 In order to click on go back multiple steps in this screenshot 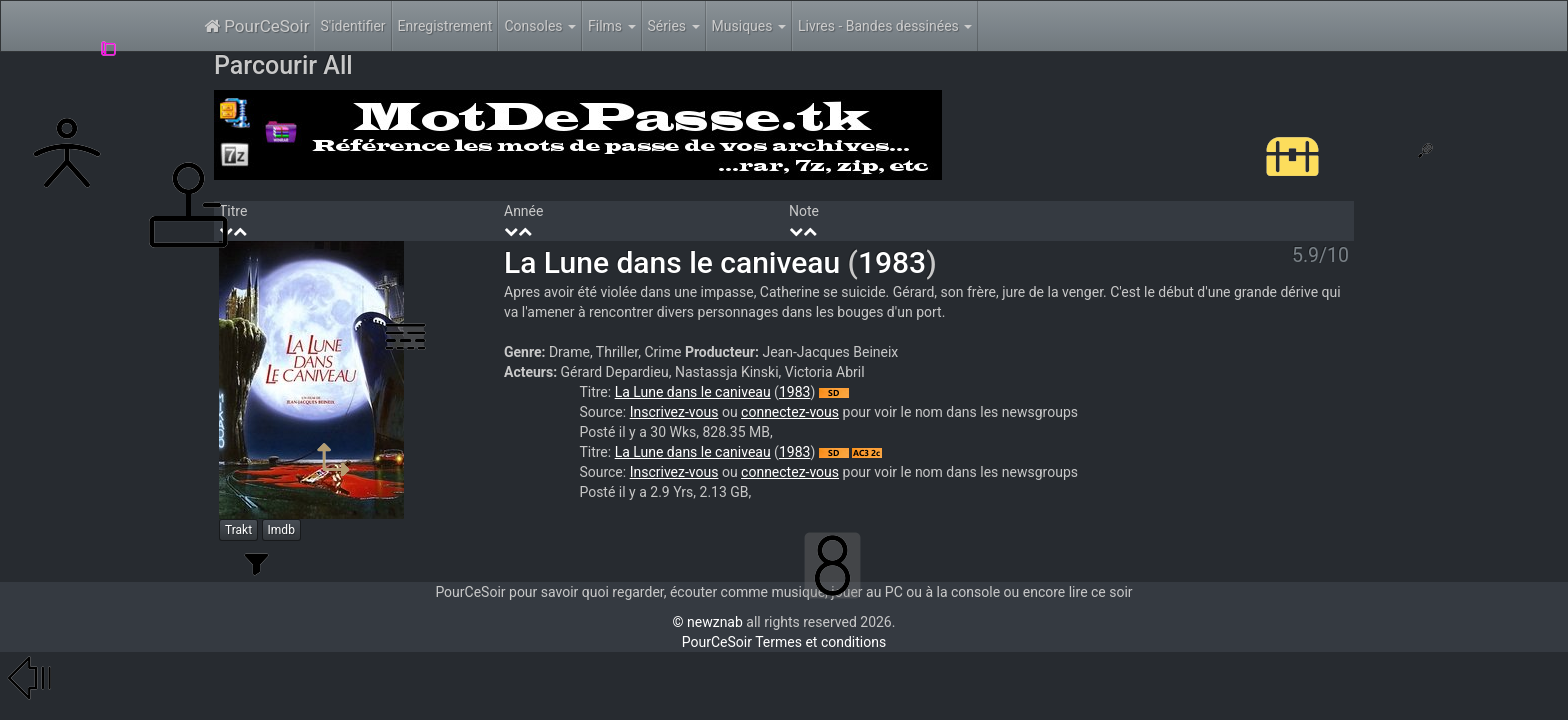, I will do `click(31, 678)`.